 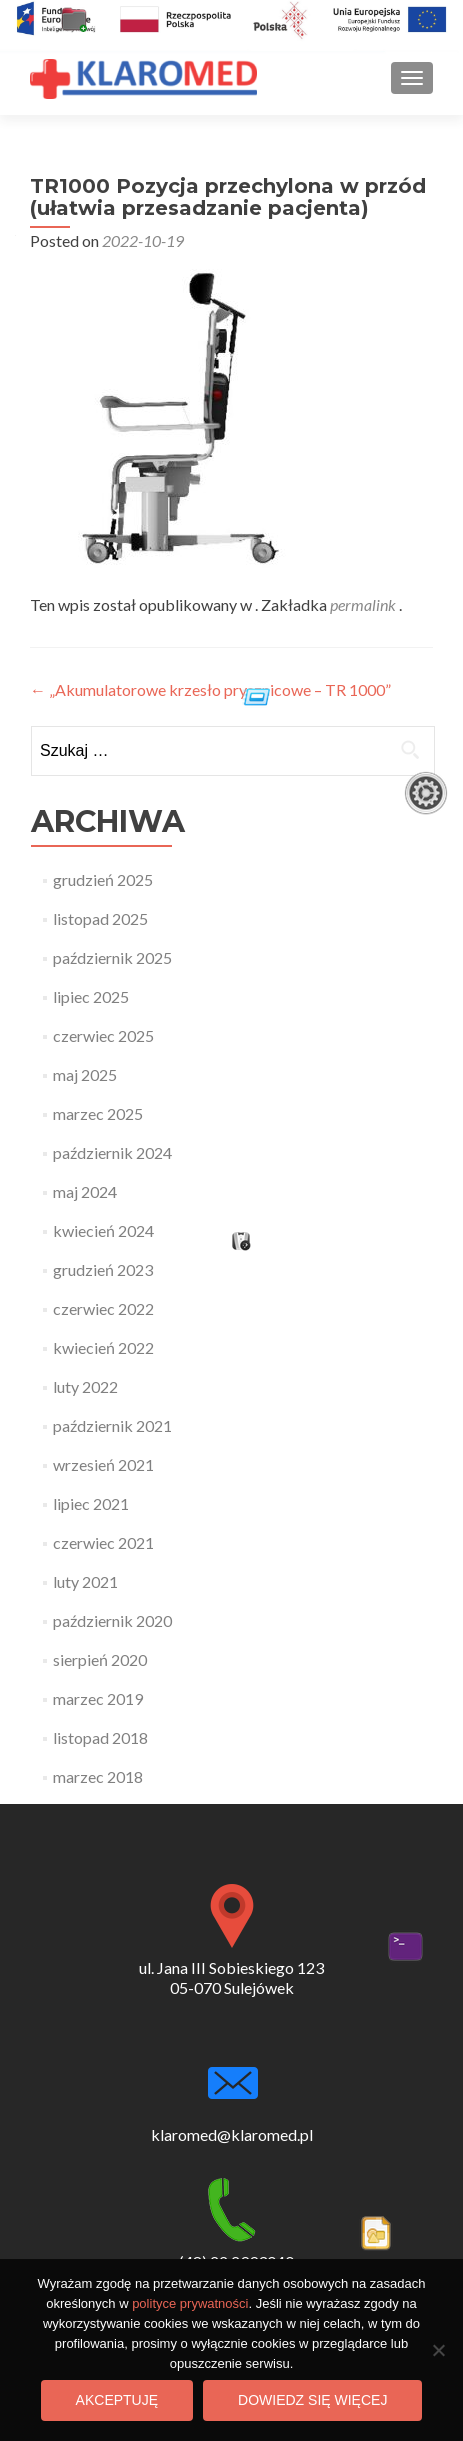 What do you see at coordinates (74, 19) in the screenshot?
I see `create a new folder` at bounding box center [74, 19].